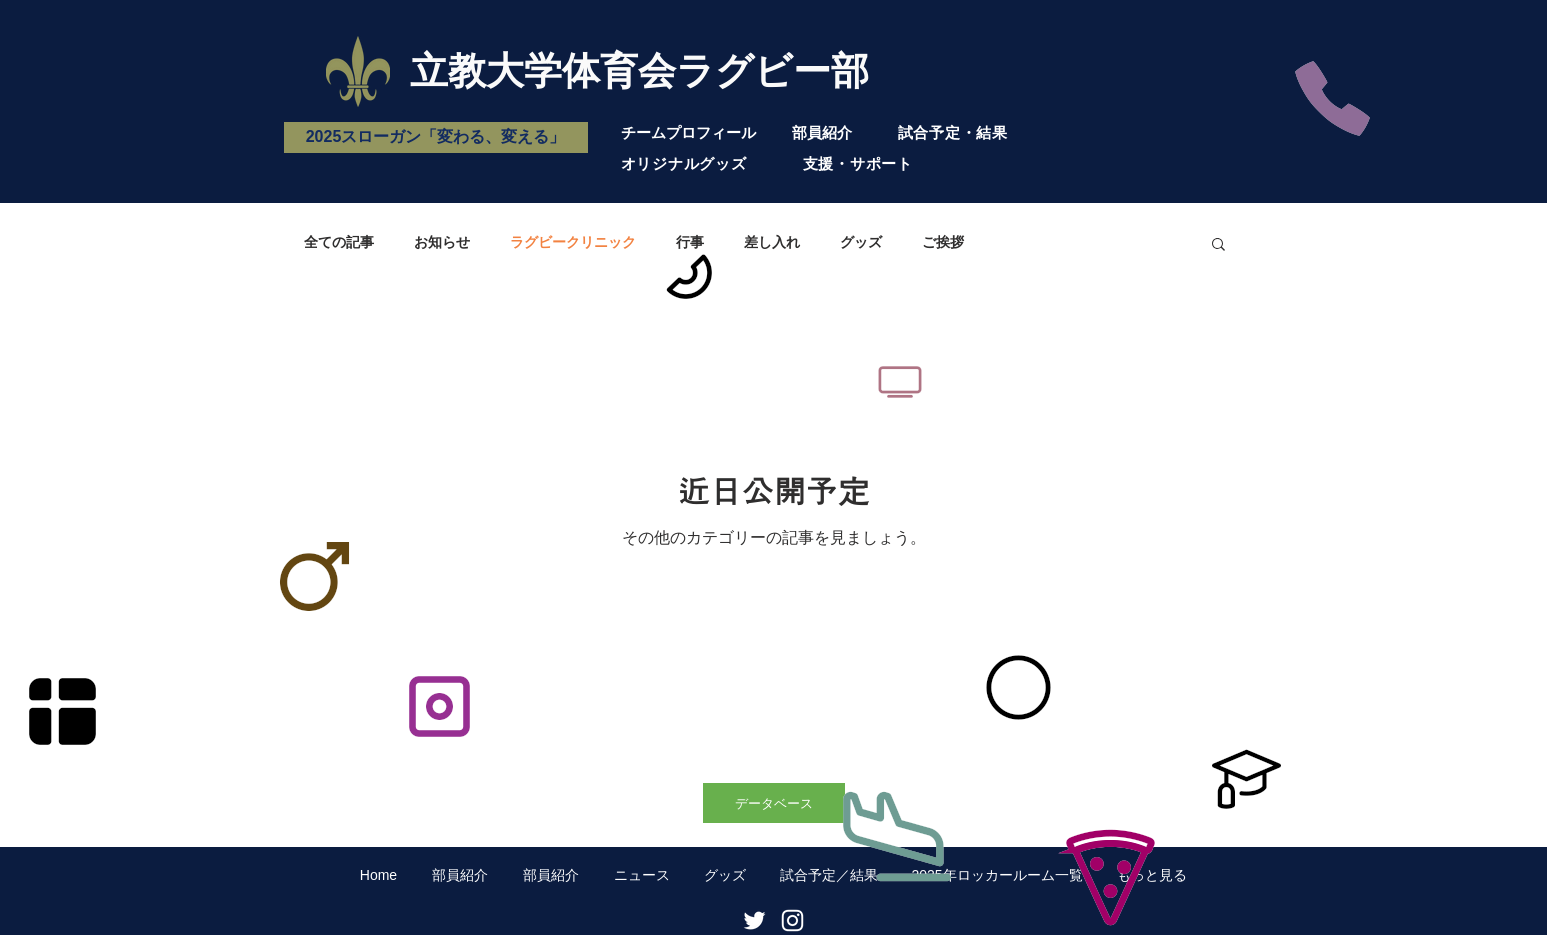 This screenshot has height=937, width=1547. Describe the element at coordinates (690, 277) in the screenshot. I see `select melon or cantaloupe fruit` at that location.